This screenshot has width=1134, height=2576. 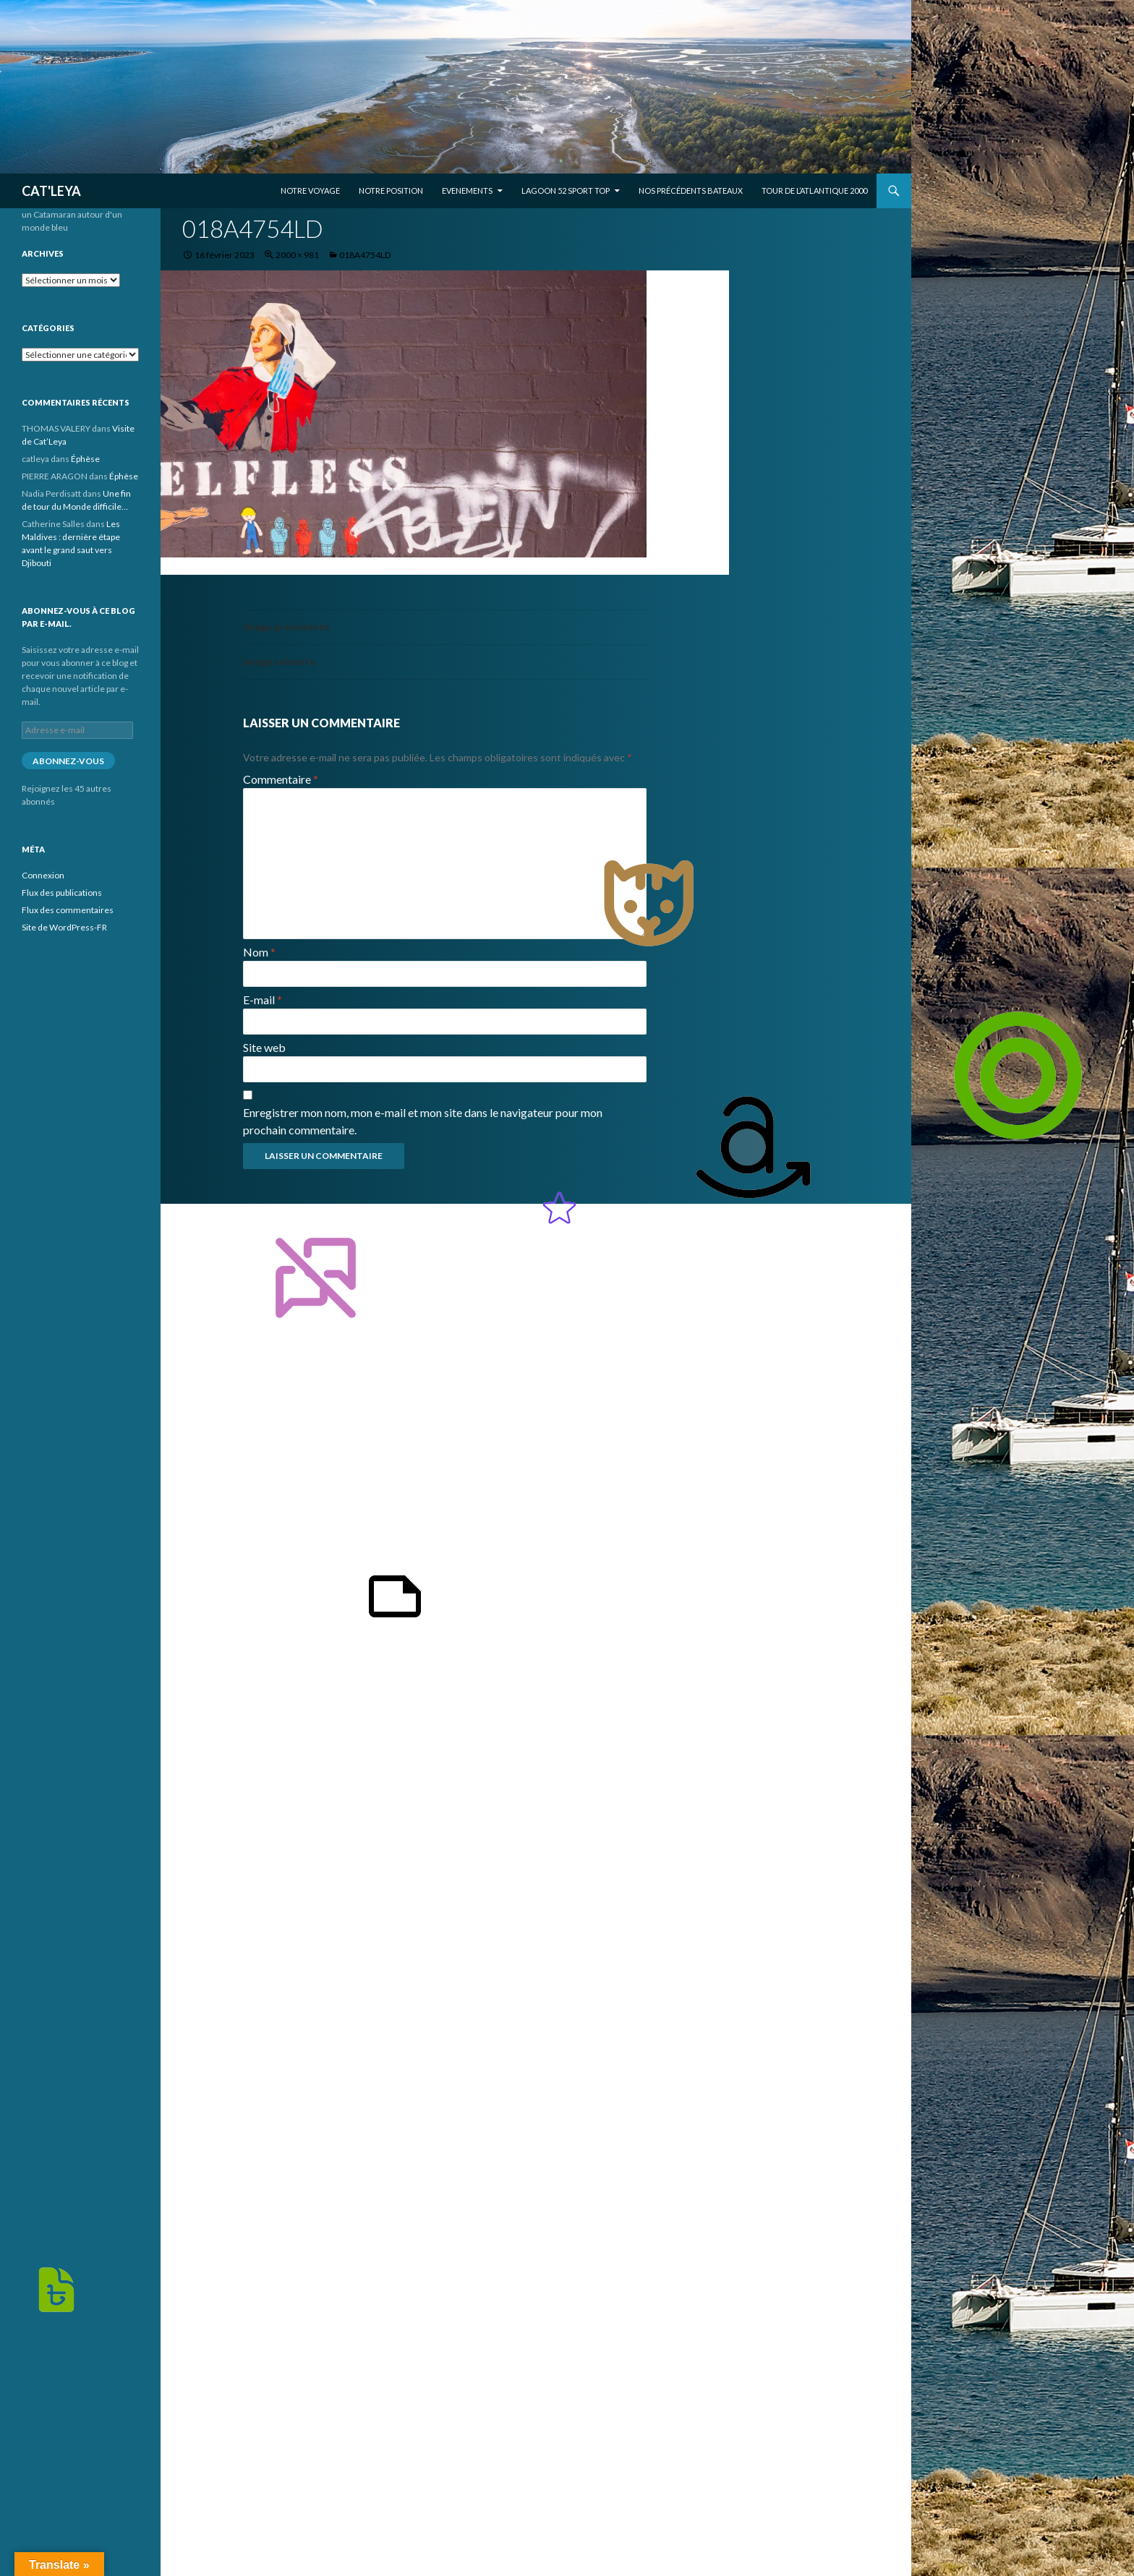 What do you see at coordinates (749, 1145) in the screenshot?
I see `open the Amazon app or website` at bounding box center [749, 1145].